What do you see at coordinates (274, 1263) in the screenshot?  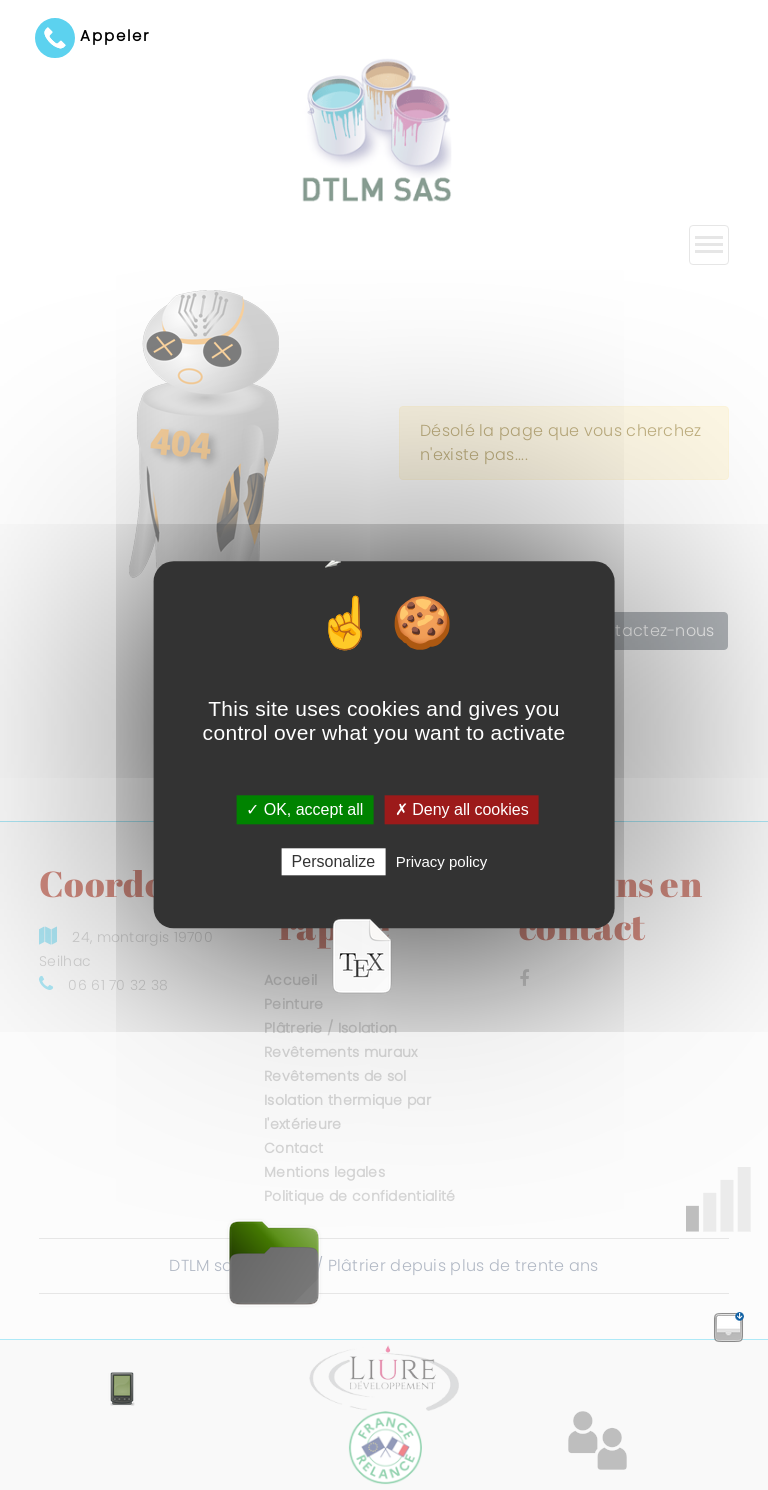 I see `drop file here to move into folder` at bounding box center [274, 1263].